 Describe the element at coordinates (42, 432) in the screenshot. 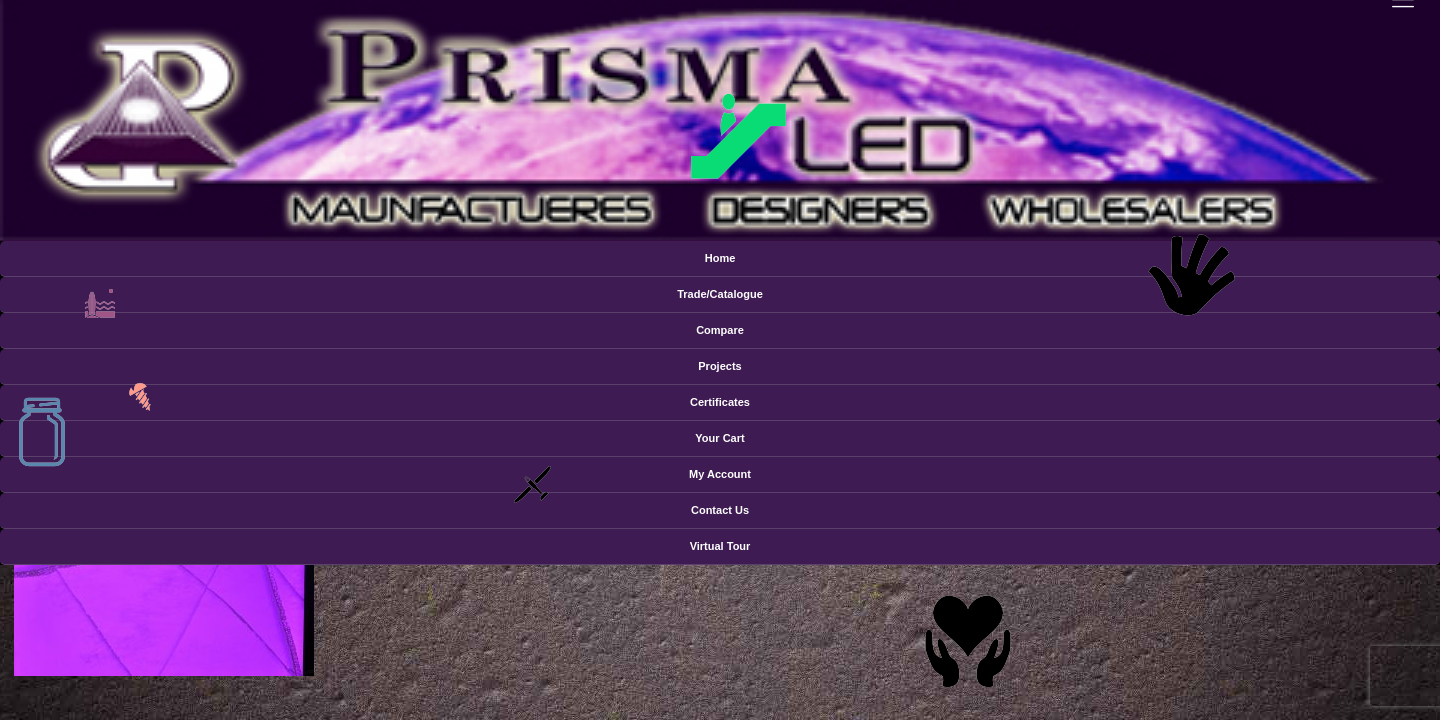

I see `access preserved items or storage` at that location.